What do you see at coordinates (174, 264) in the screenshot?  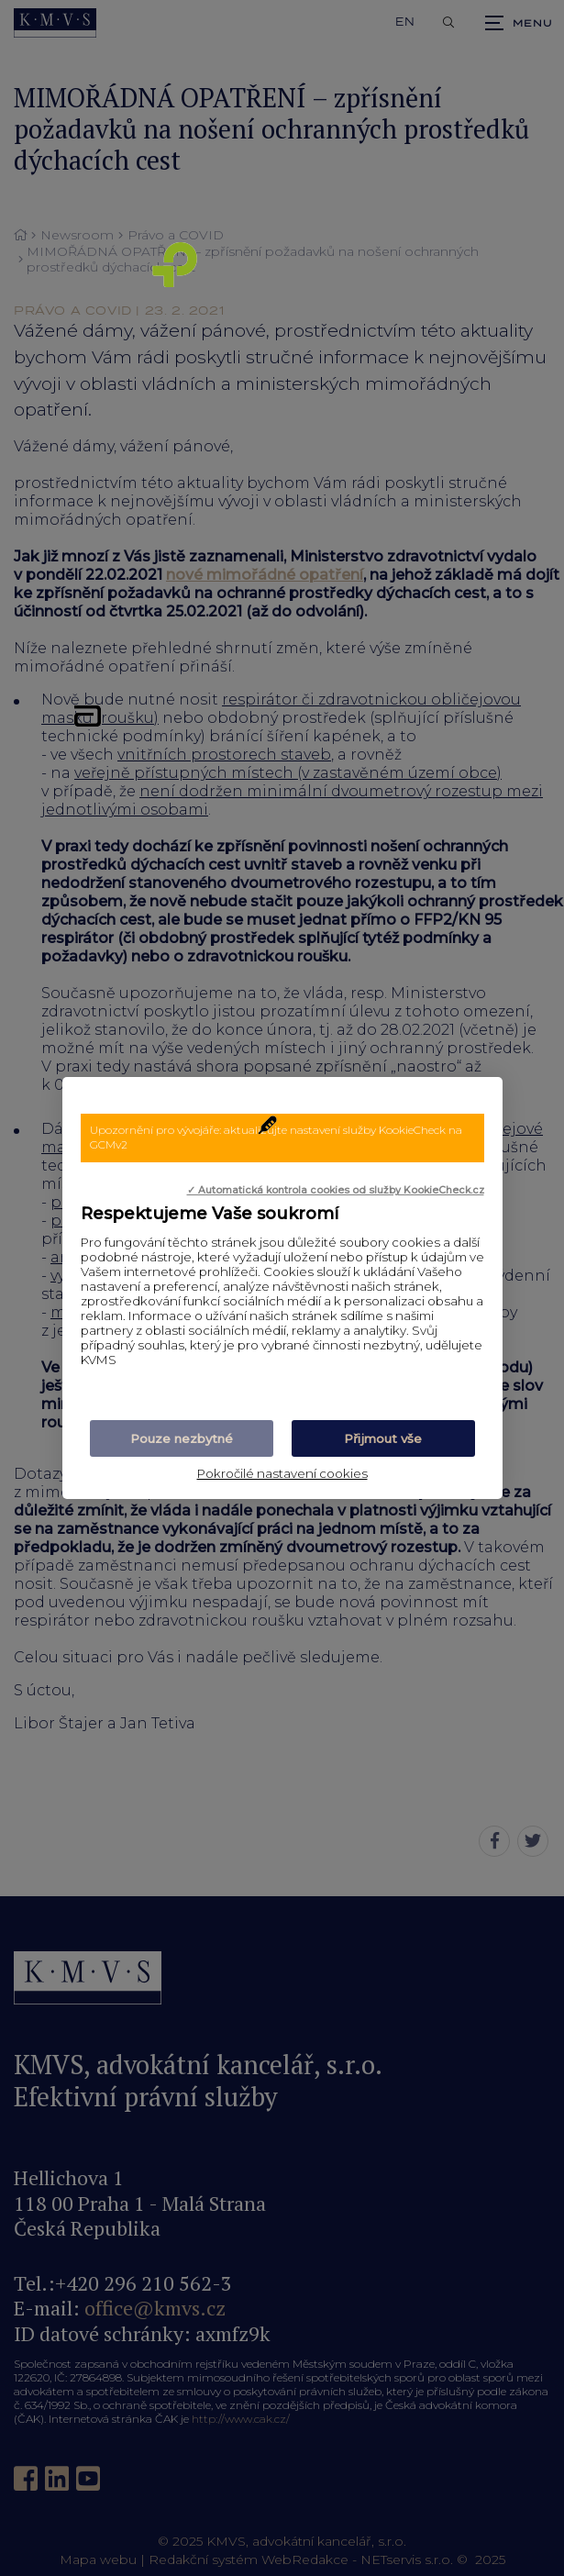 I see `tp-link brand logo` at bounding box center [174, 264].